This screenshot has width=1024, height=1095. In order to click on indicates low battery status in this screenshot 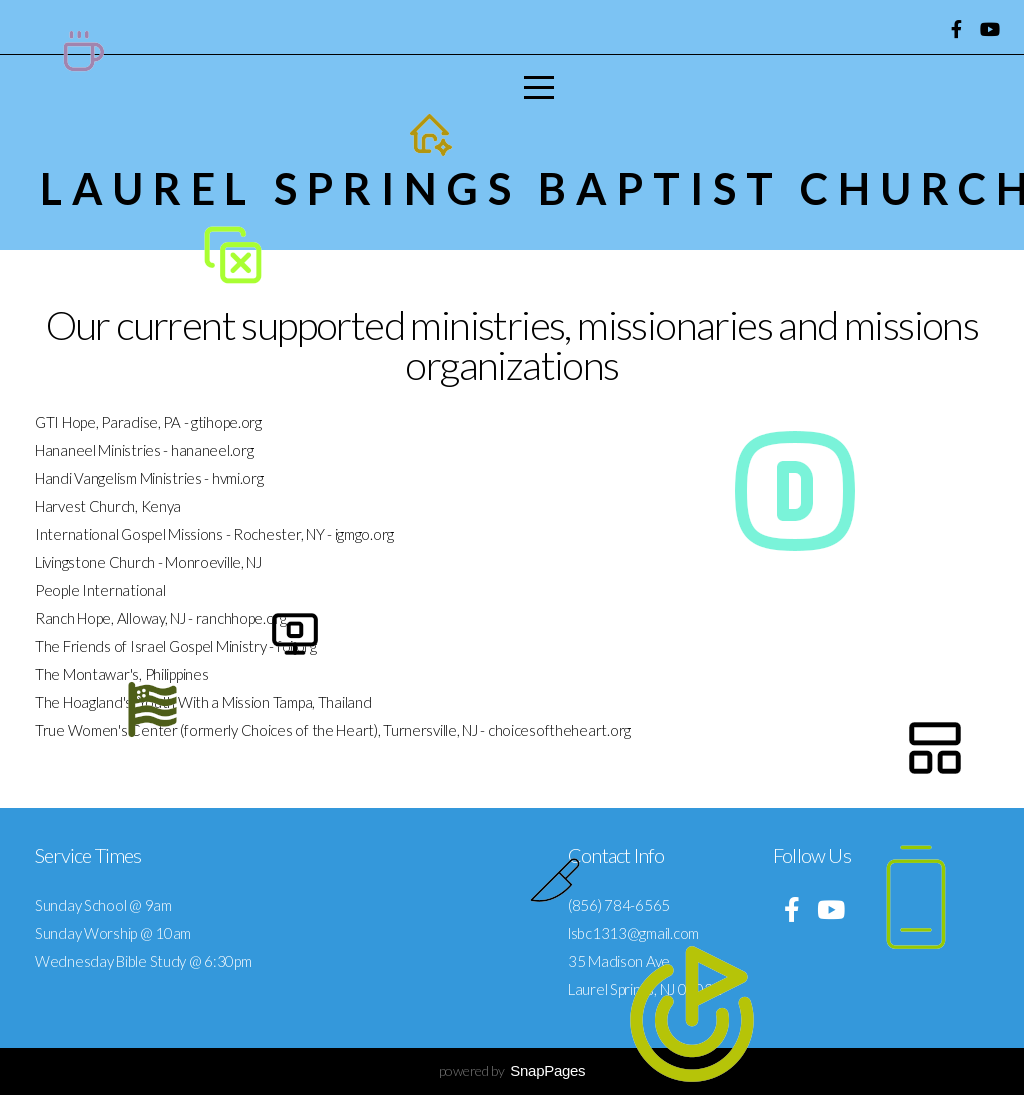, I will do `click(916, 899)`.